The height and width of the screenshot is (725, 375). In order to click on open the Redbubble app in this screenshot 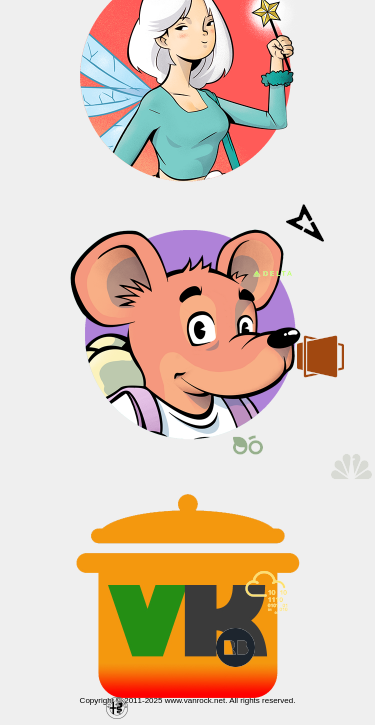, I will do `click(235, 647)`.